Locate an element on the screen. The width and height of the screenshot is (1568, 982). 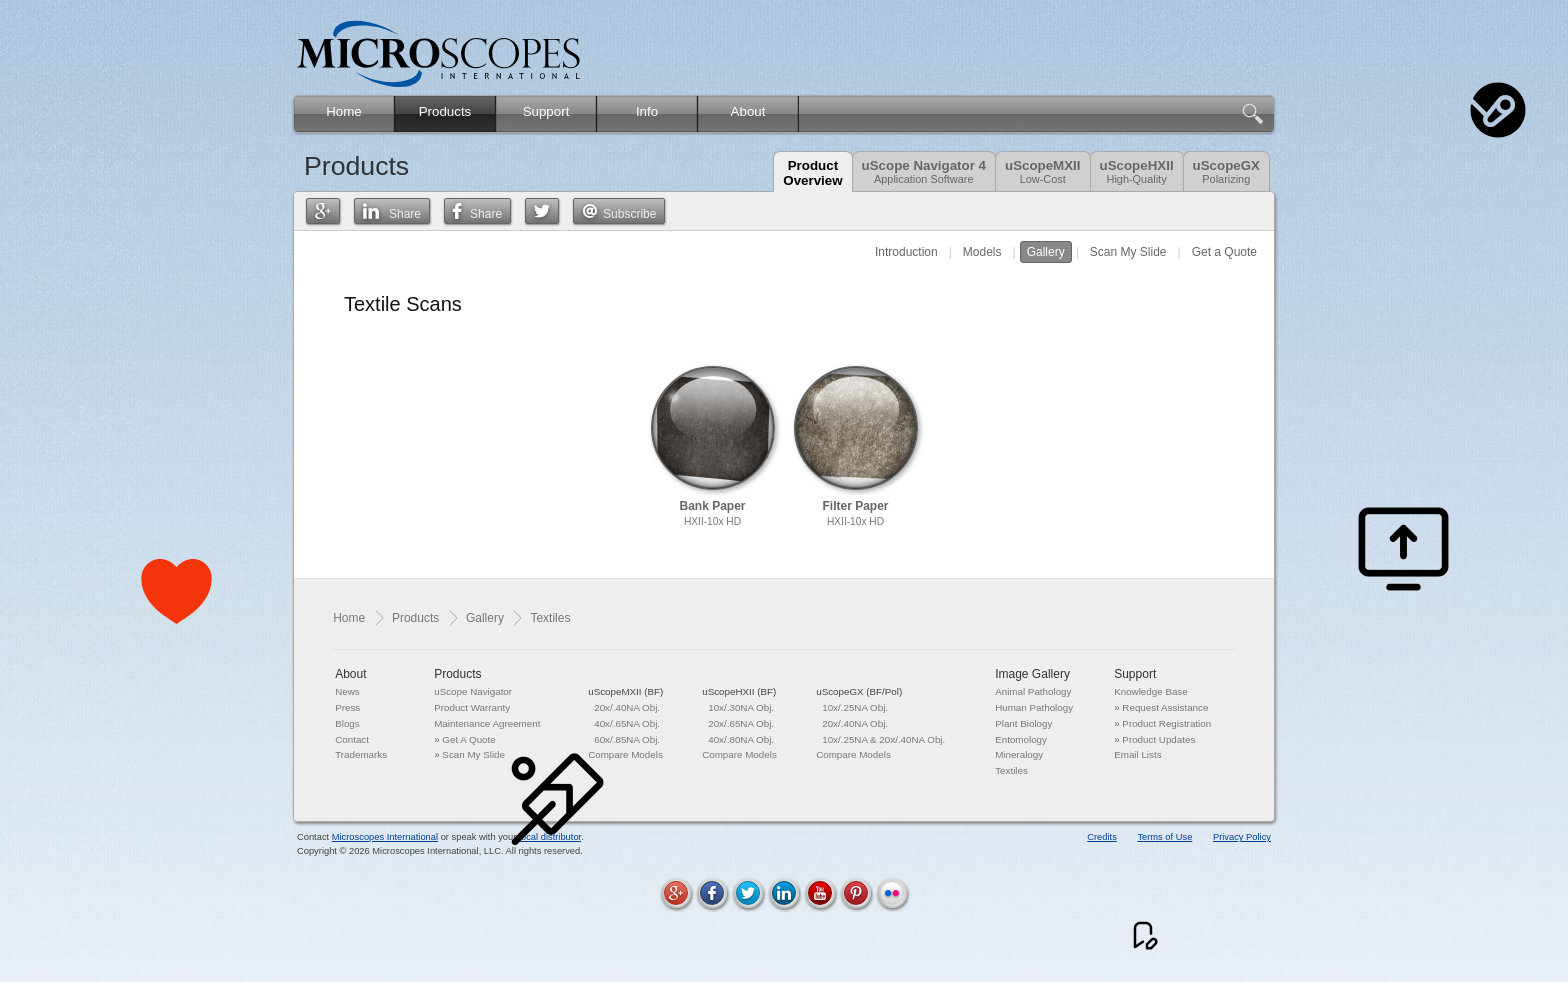
access cricket sports scores or content is located at coordinates (552, 797).